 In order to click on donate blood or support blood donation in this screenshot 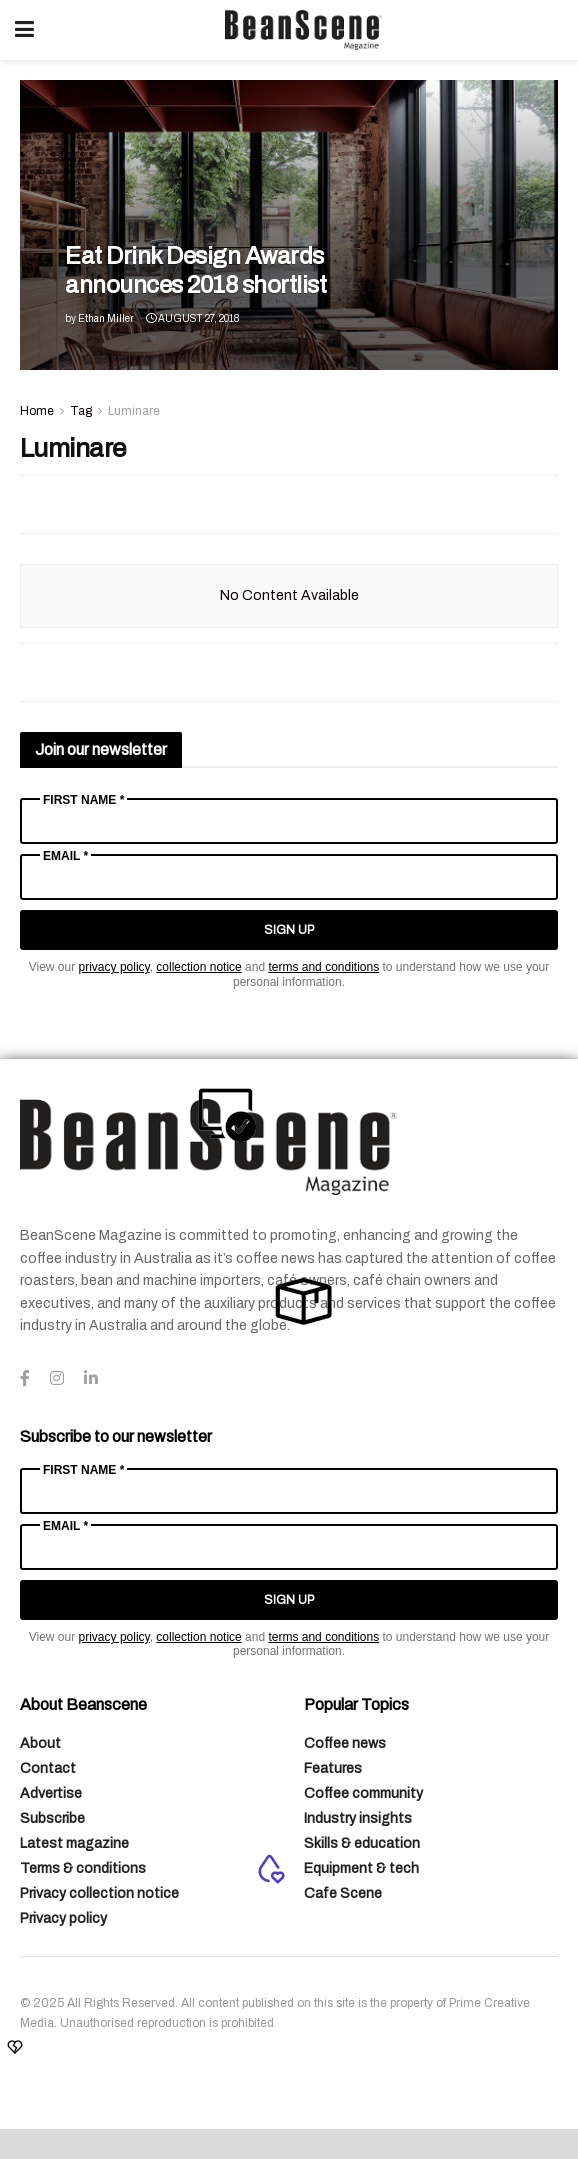, I will do `click(269, 1868)`.